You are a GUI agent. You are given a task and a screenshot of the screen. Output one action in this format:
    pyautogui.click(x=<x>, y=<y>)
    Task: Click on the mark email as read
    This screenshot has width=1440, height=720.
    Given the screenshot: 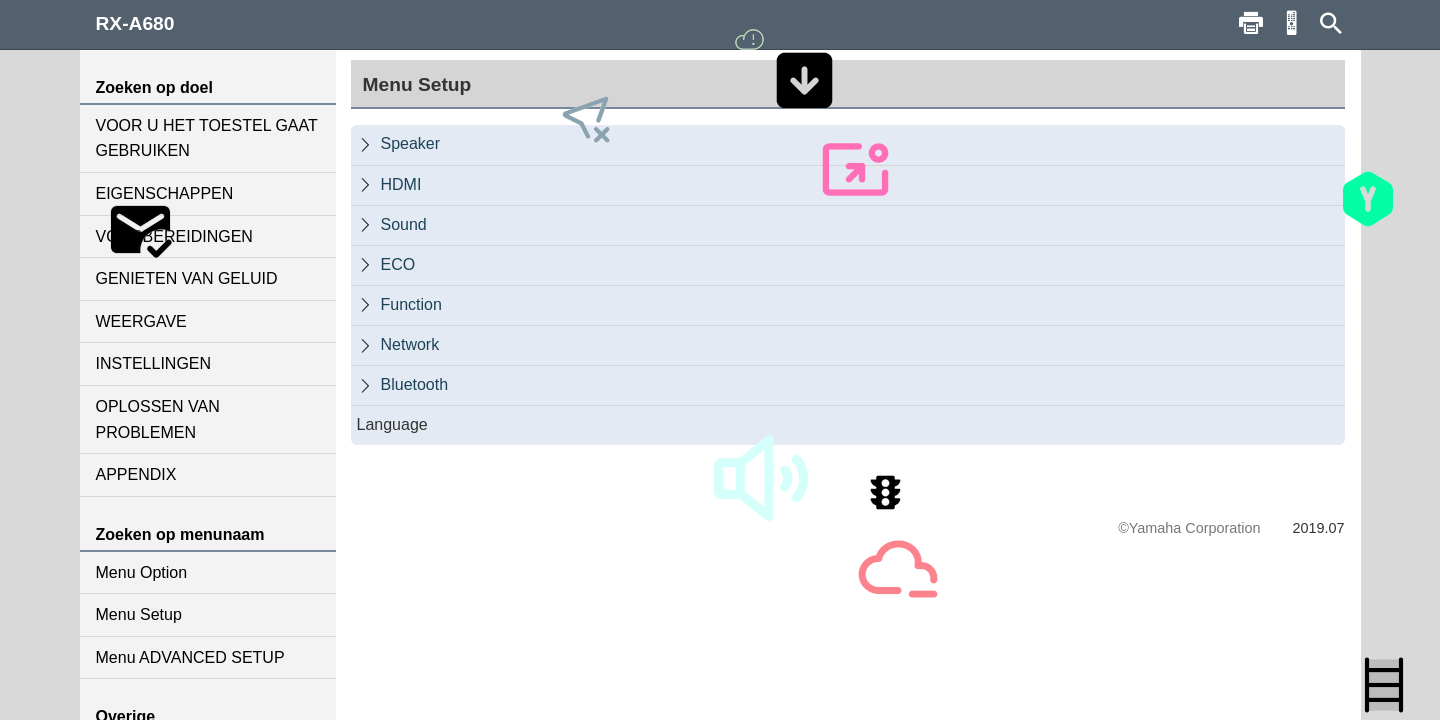 What is the action you would take?
    pyautogui.click(x=140, y=229)
    